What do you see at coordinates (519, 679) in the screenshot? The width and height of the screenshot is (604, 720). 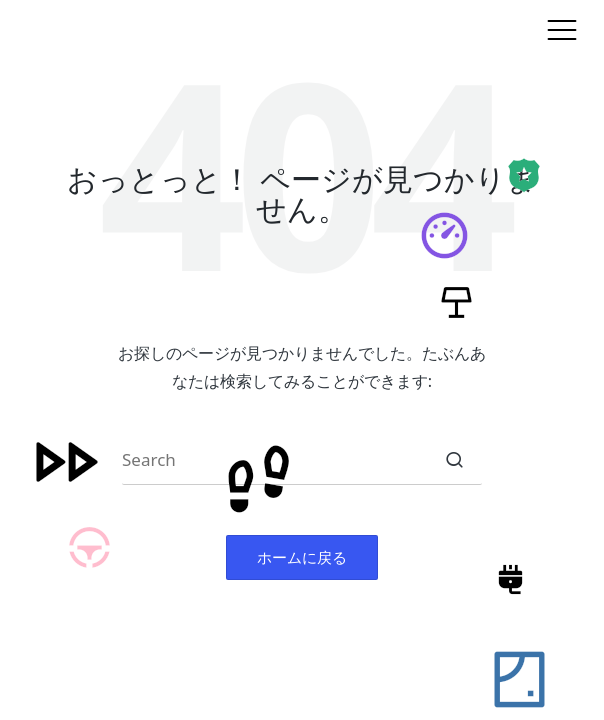 I see `access local storage or hard drive` at bounding box center [519, 679].